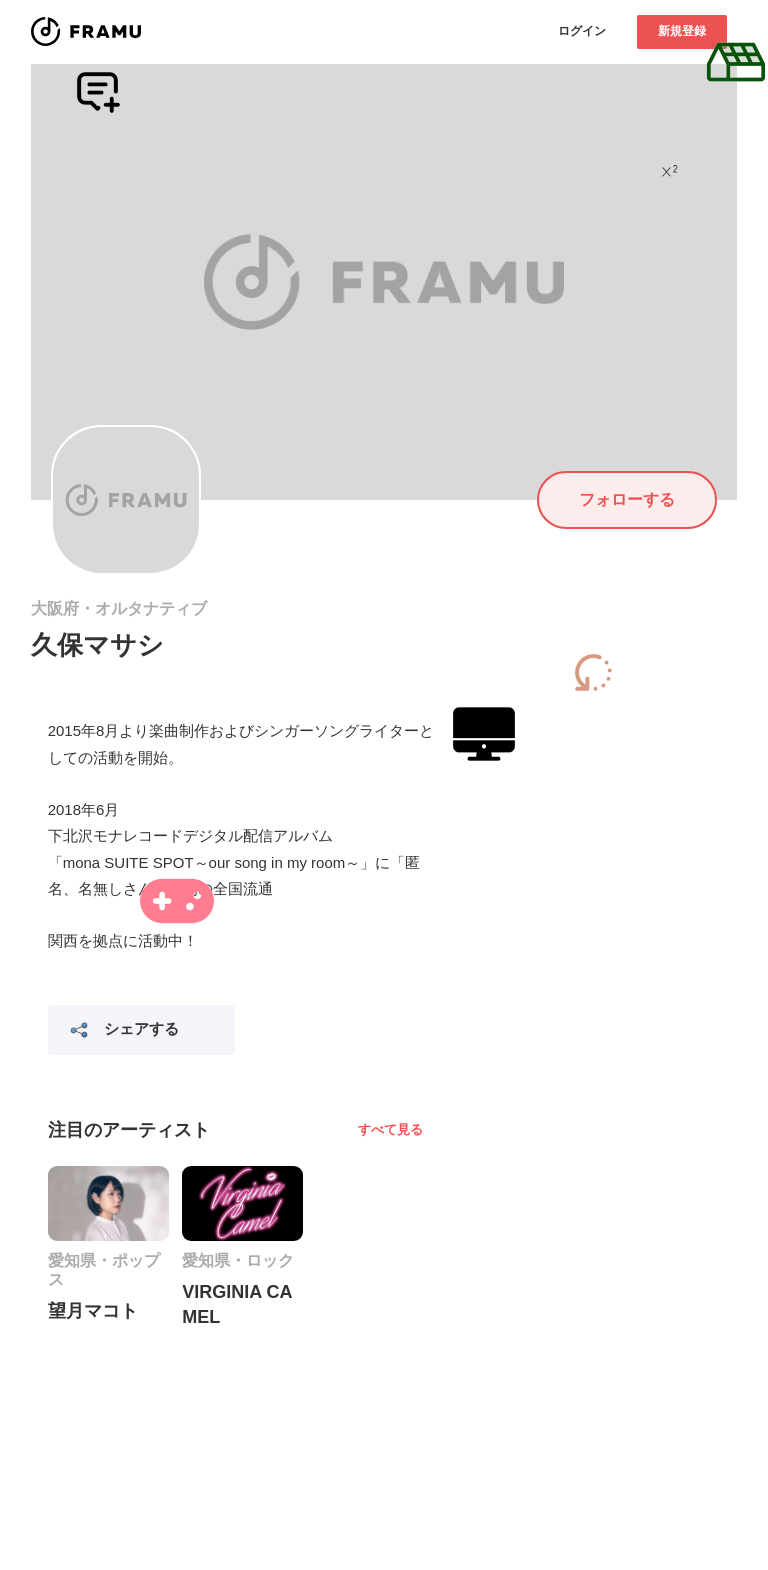  What do you see at coordinates (669, 171) in the screenshot?
I see `apply superscript formatting to selected text` at bounding box center [669, 171].